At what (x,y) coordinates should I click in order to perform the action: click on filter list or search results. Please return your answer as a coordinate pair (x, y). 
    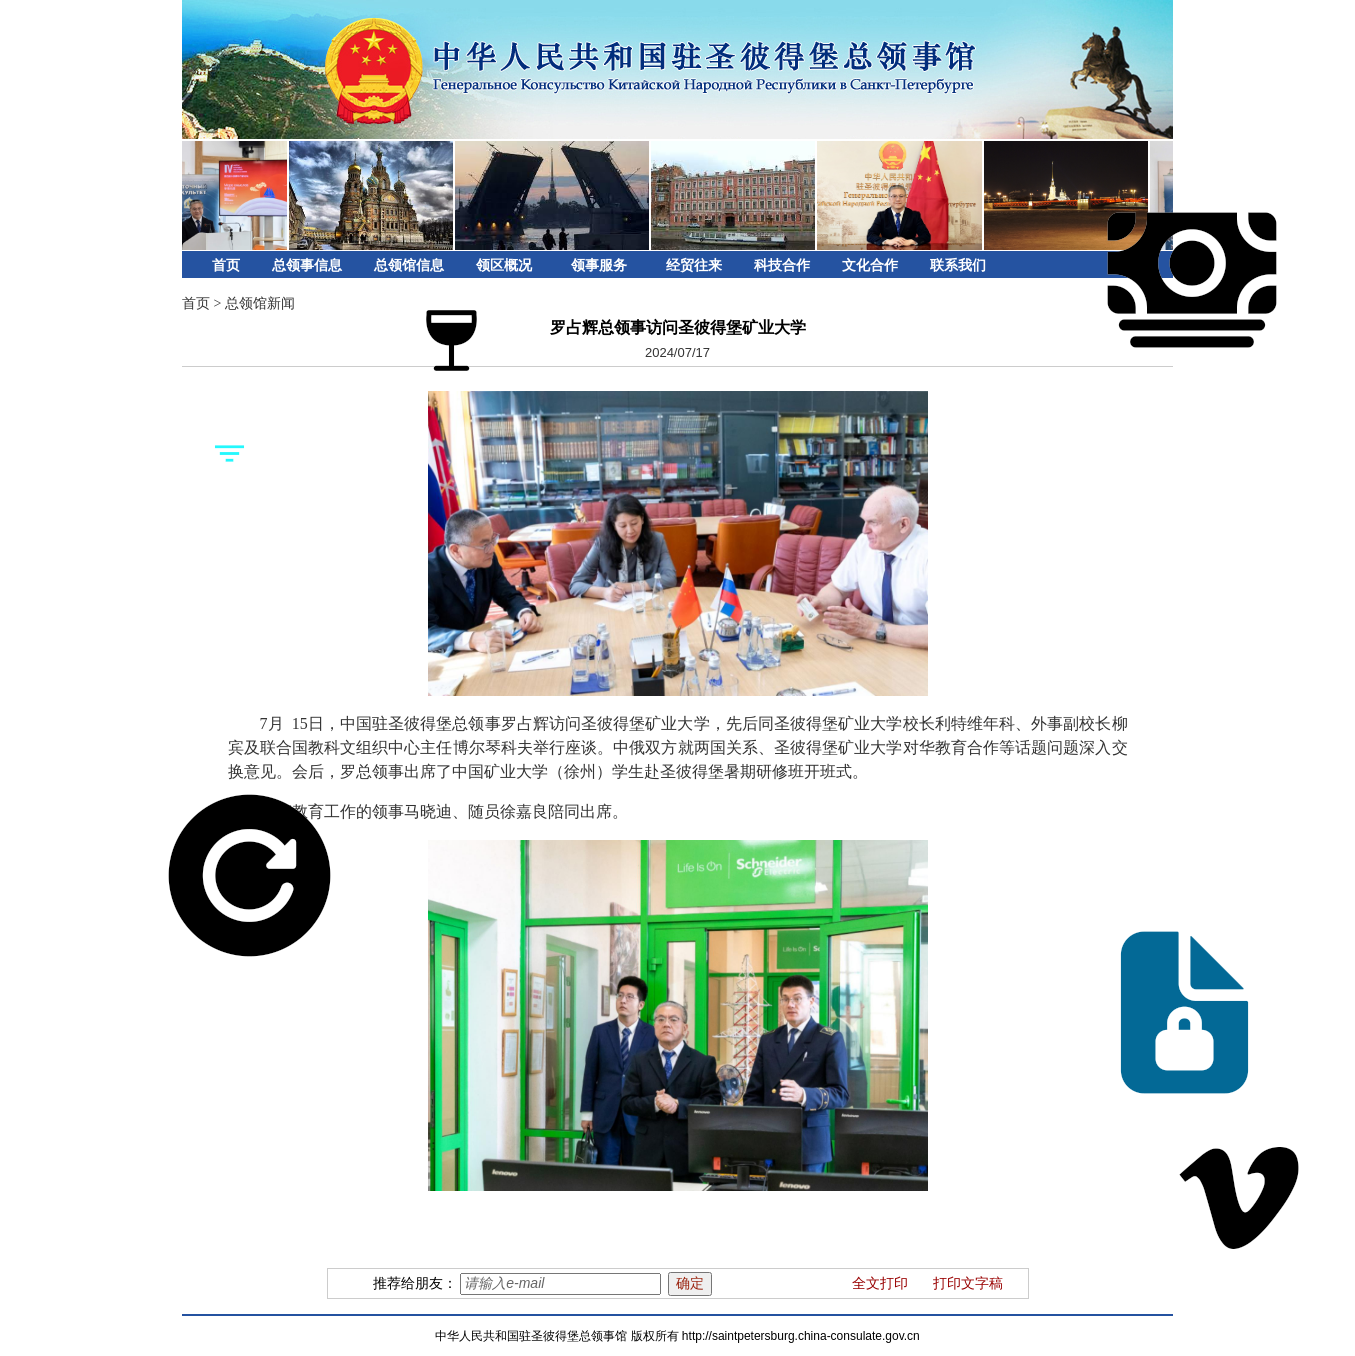
    Looking at the image, I should click on (229, 453).